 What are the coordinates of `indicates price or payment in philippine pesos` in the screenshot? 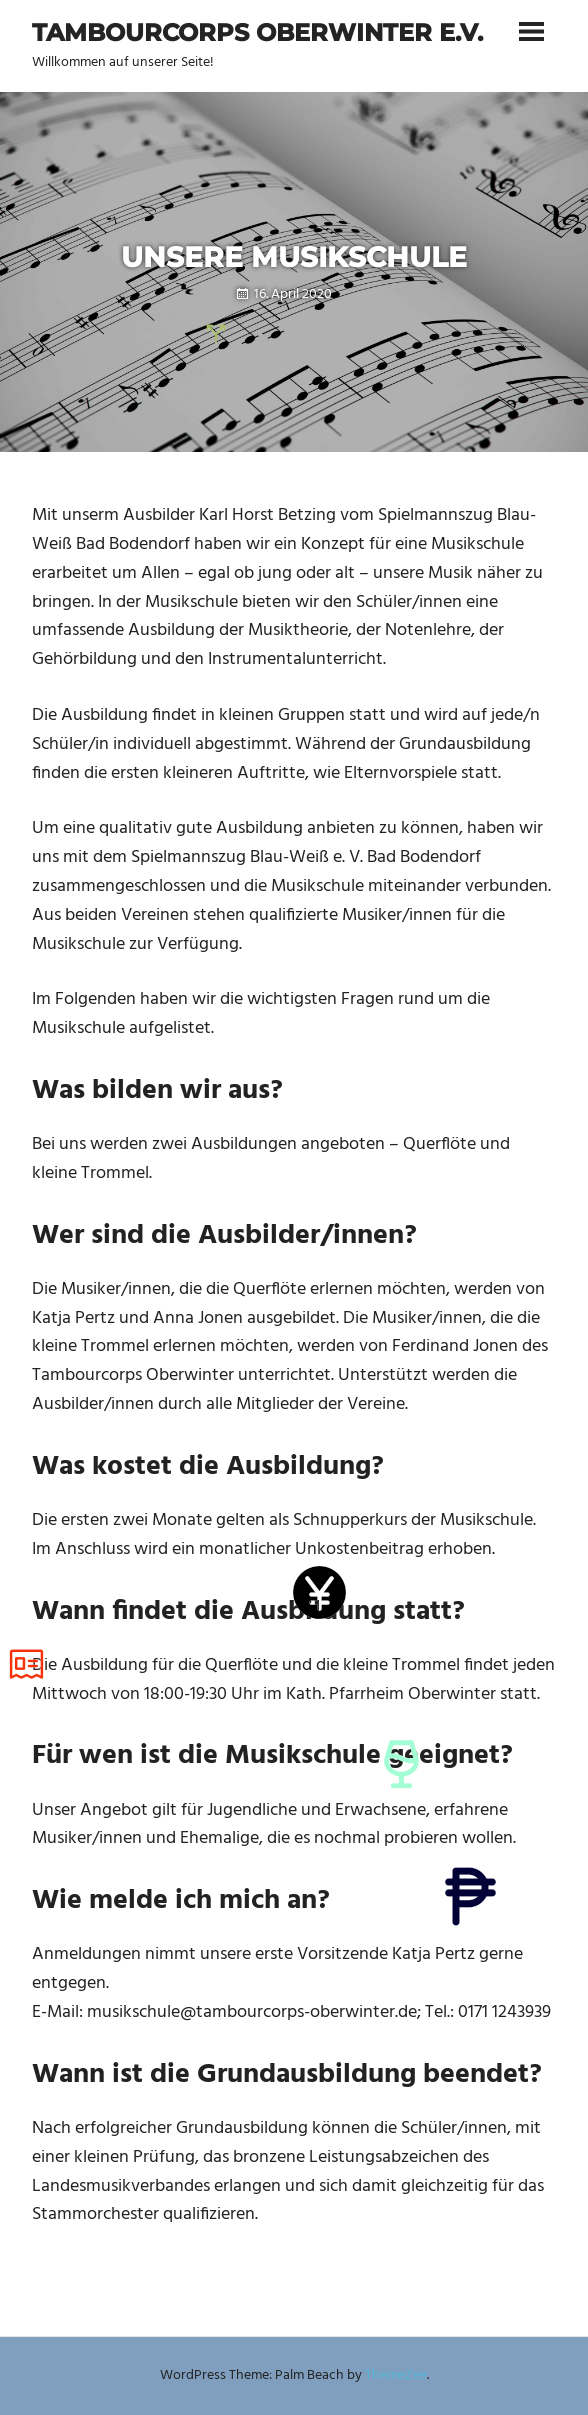 It's located at (470, 1896).